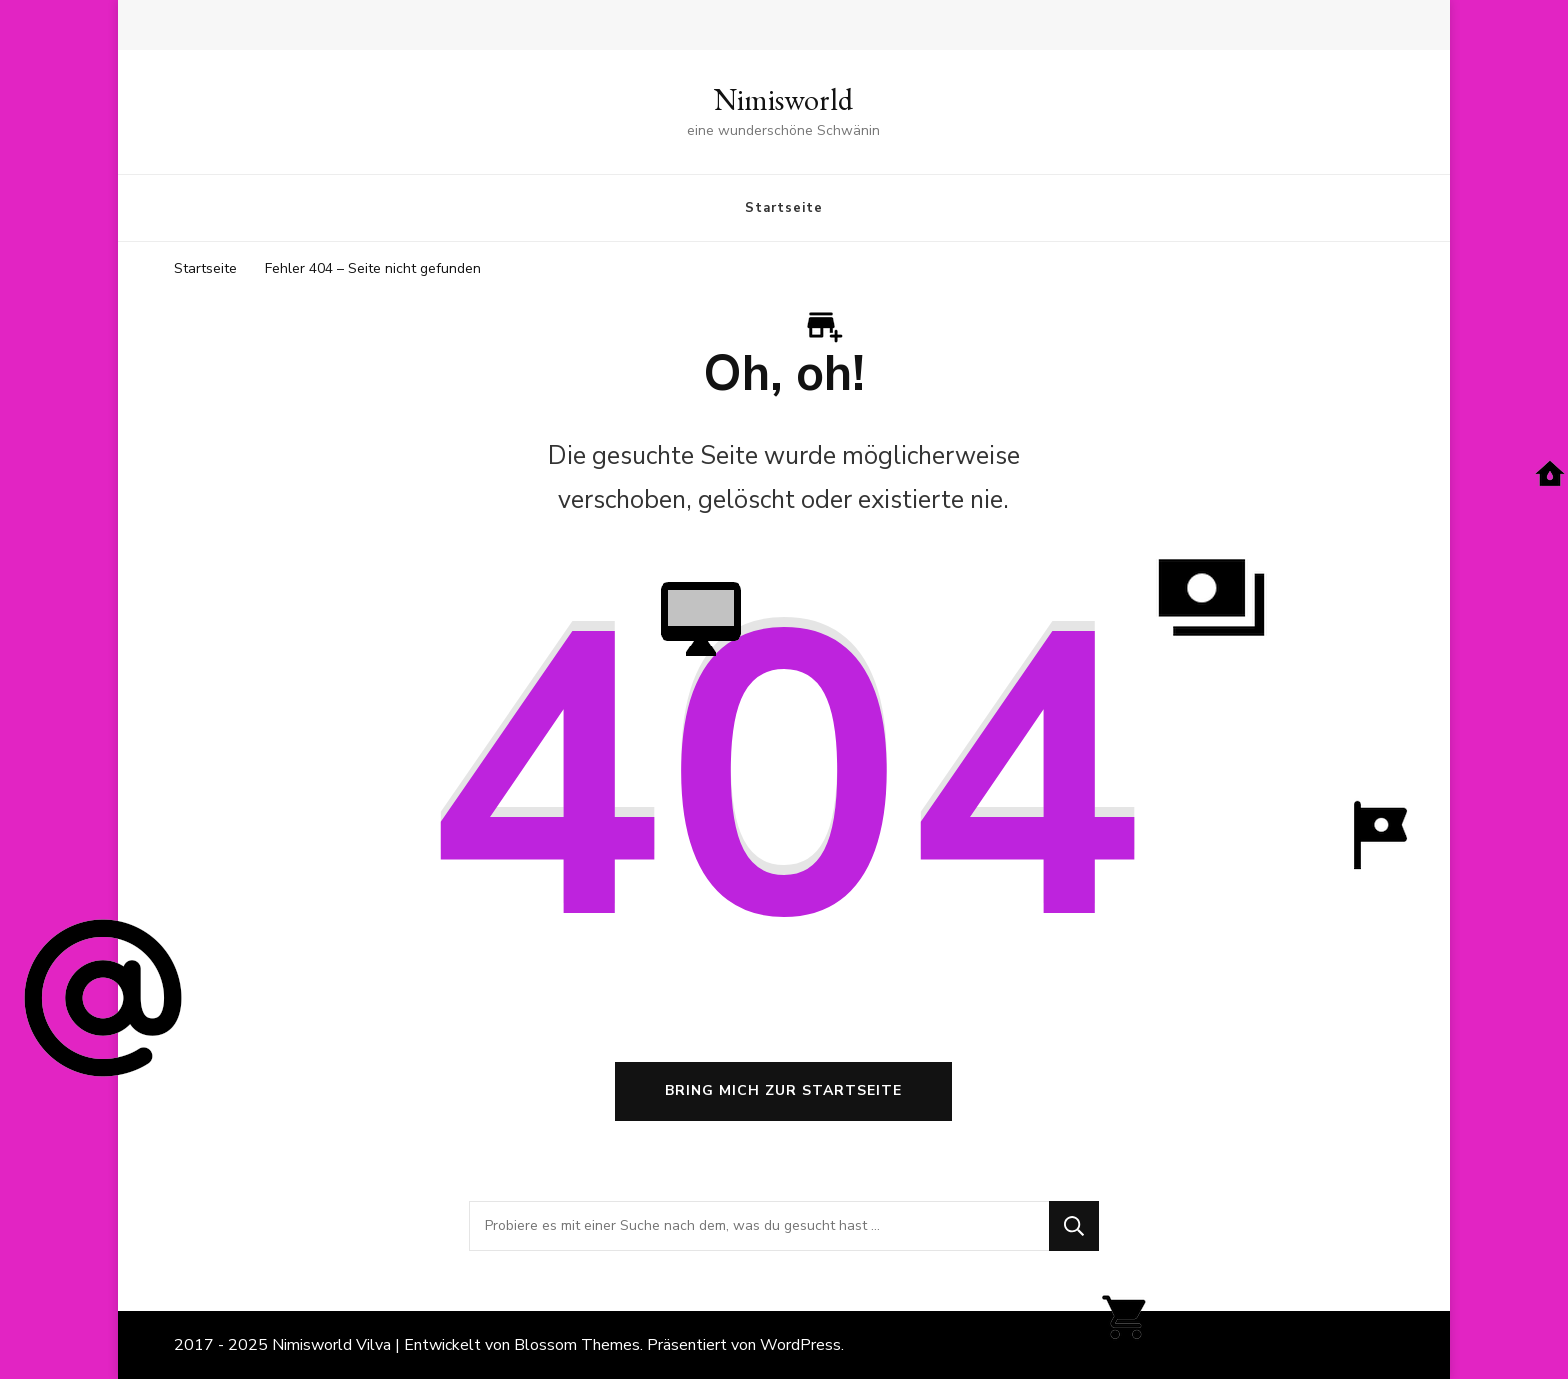  What do you see at coordinates (825, 325) in the screenshot?
I see `add a new business location` at bounding box center [825, 325].